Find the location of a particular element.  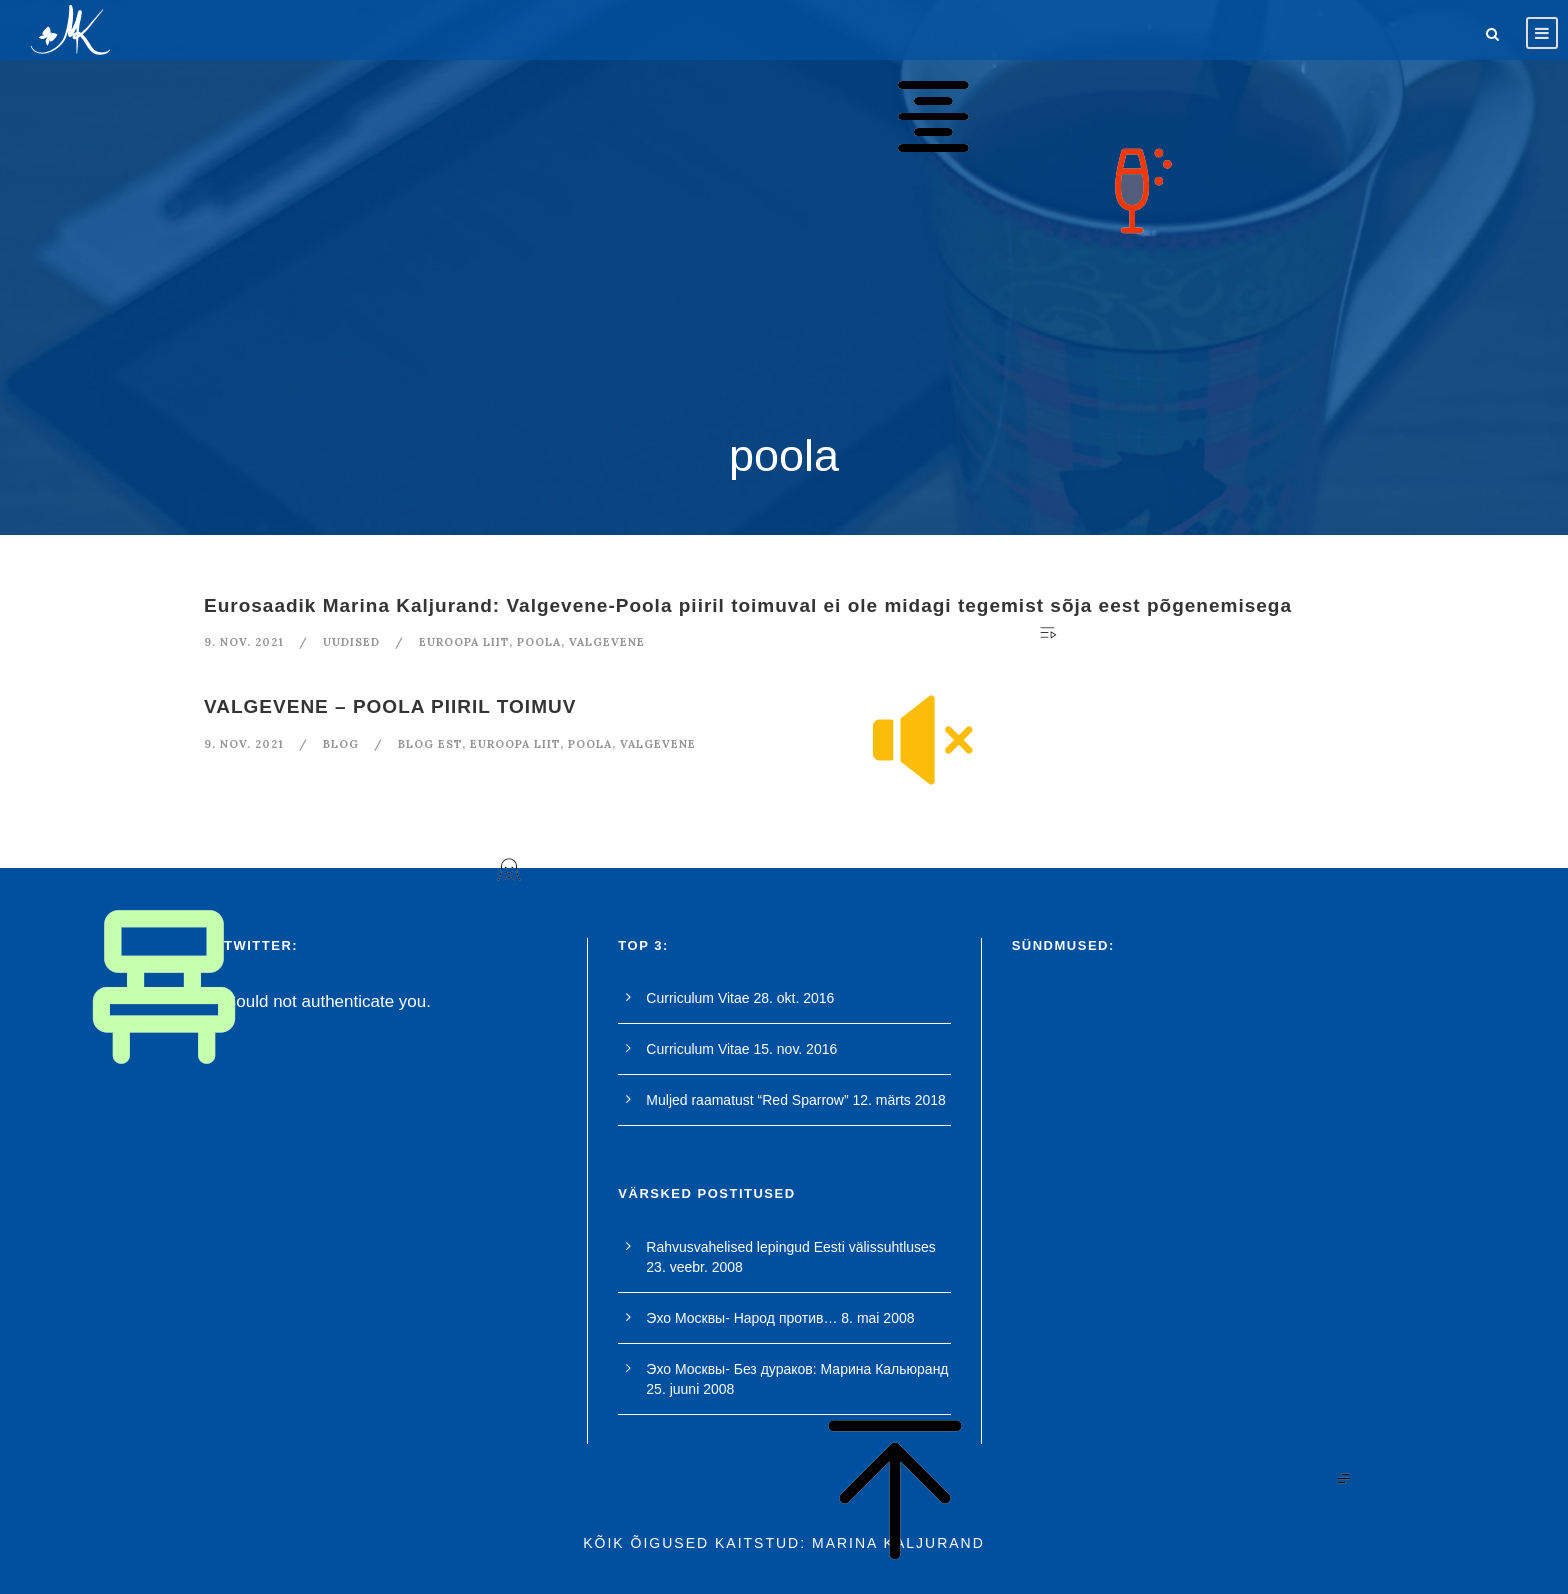

mute audio is located at coordinates (921, 740).